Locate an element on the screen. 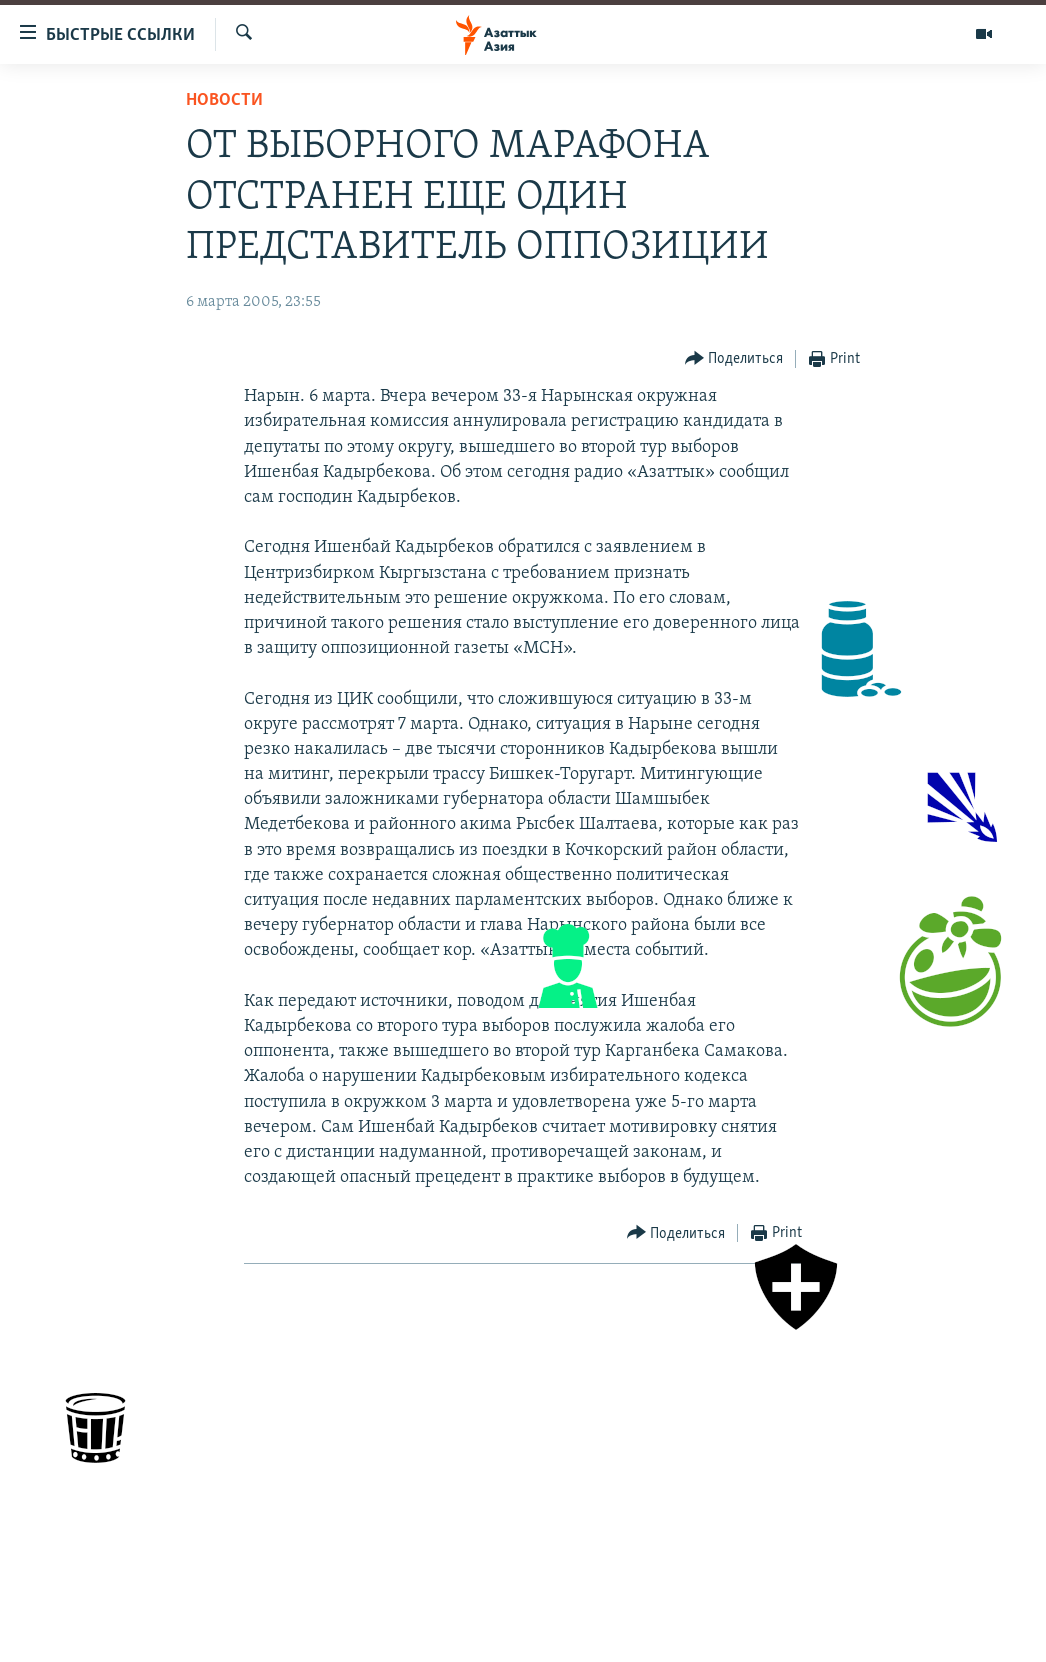  view medication or prescription details is located at coordinates (857, 649).